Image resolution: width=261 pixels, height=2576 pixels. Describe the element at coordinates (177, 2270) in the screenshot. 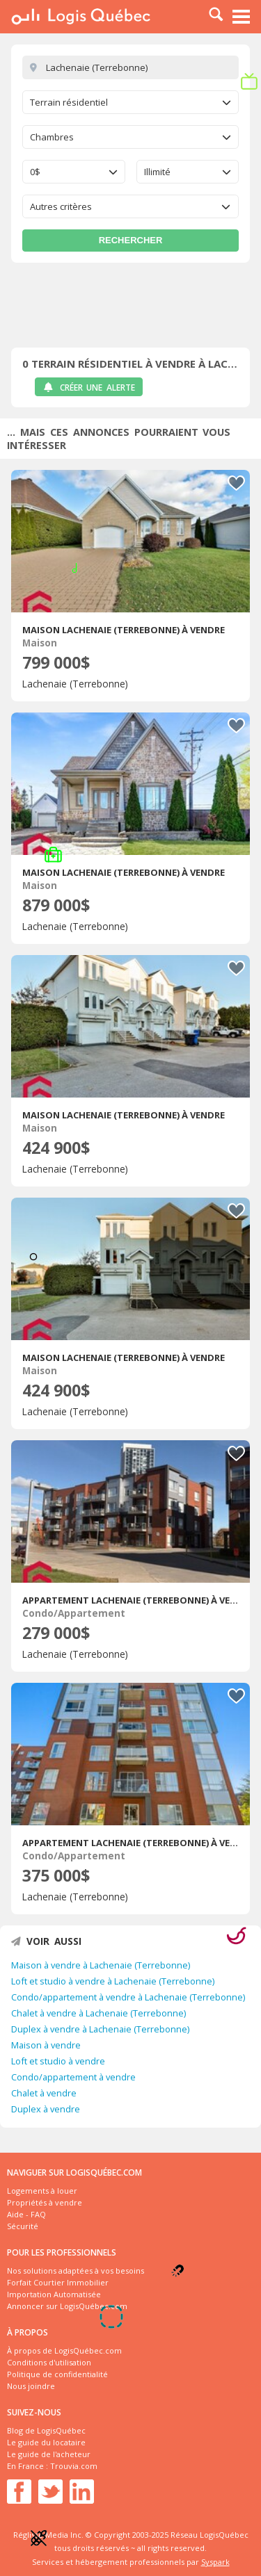

I see `attract or pull related items together` at that location.